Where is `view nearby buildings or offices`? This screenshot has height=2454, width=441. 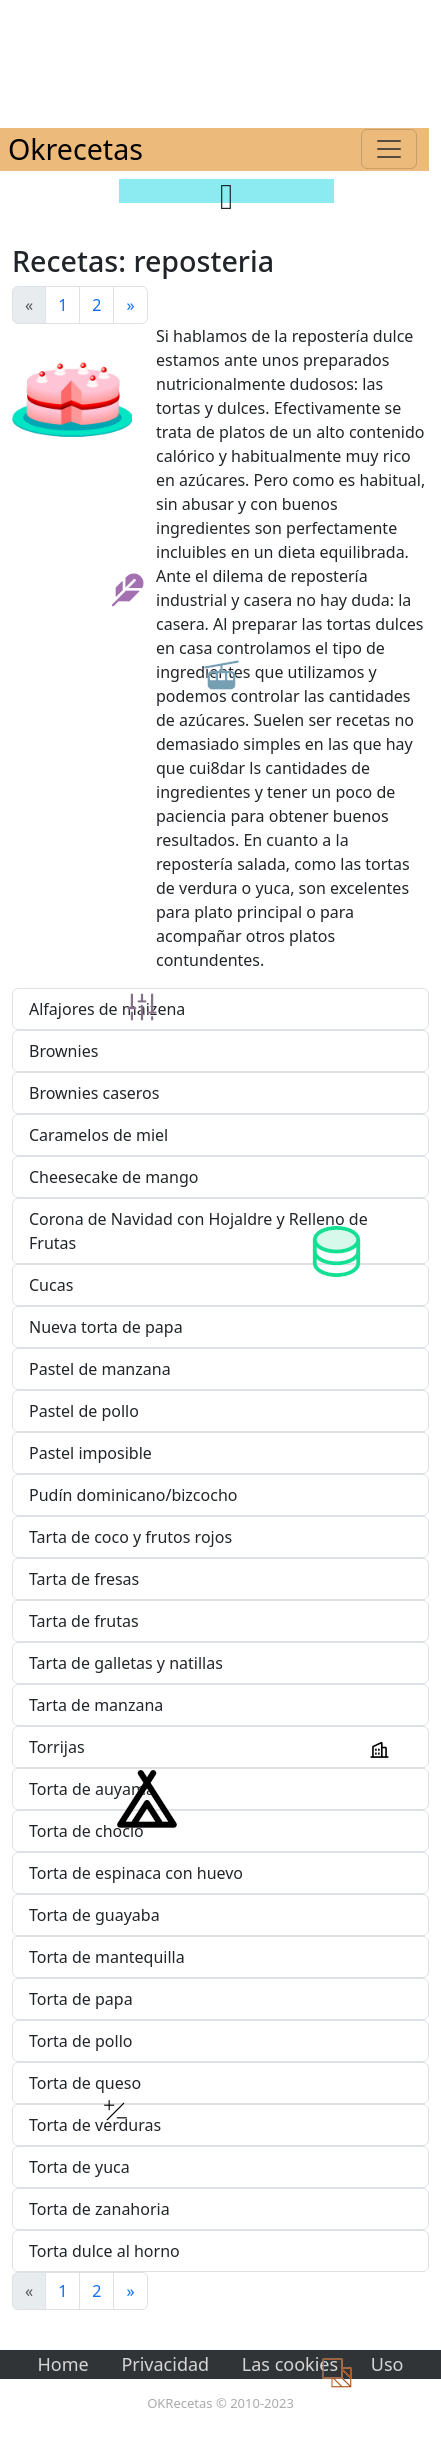 view nearby buildings or offices is located at coordinates (379, 1750).